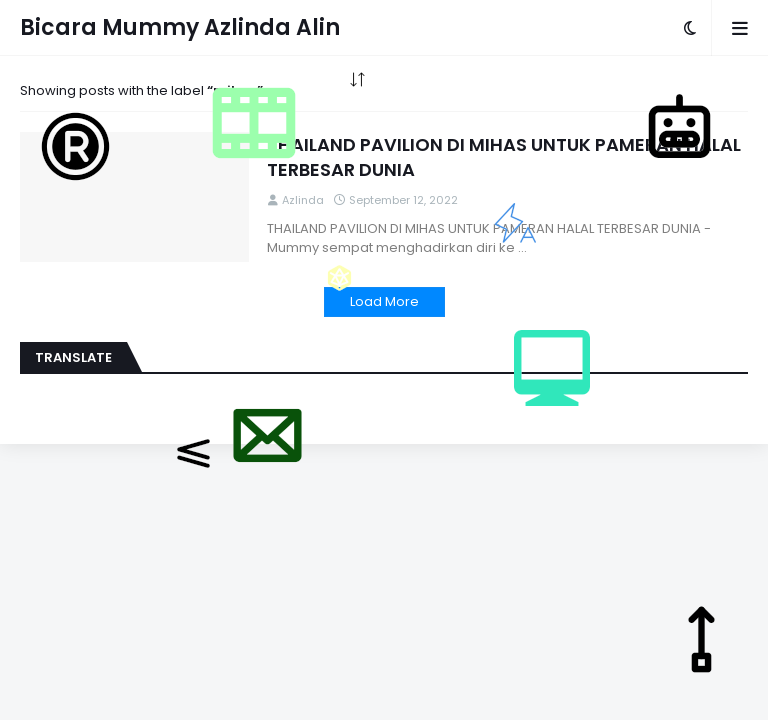  I want to click on view video or film content, so click(254, 123).